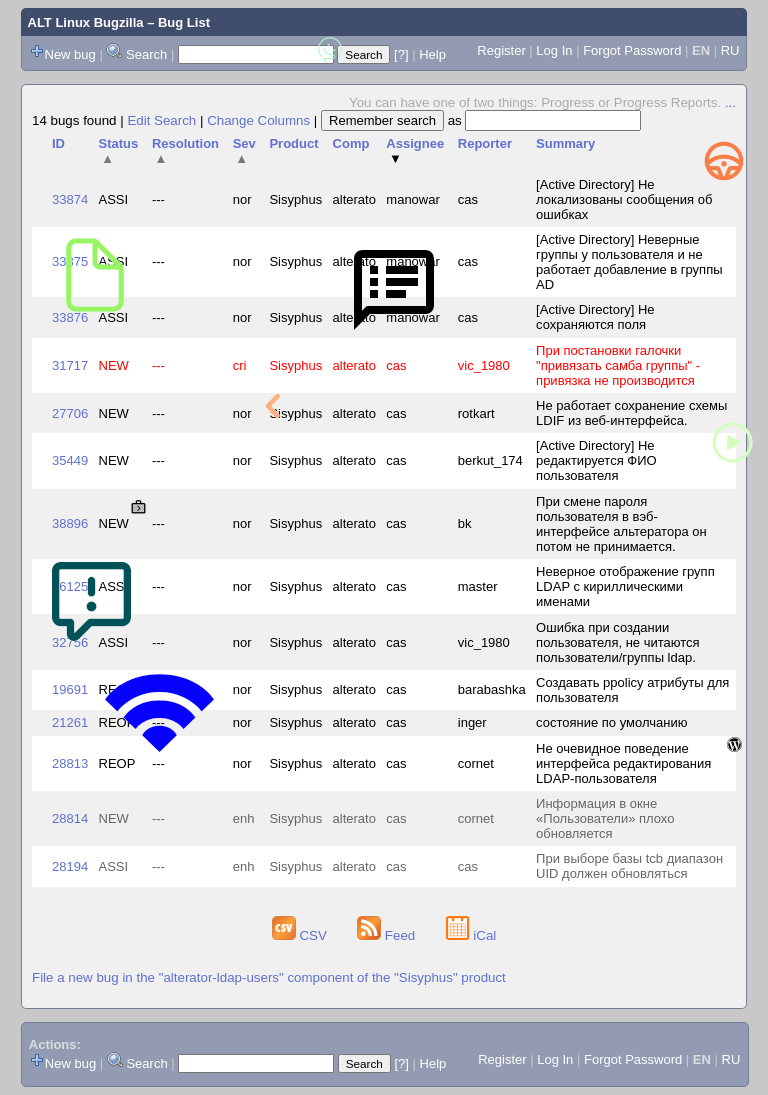 This screenshot has height=1095, width=768. What do you see at coordinates (394, 290) in the screenshot?
I see `view speaker notes or presentation talking points` at bounding box center [394, 290].